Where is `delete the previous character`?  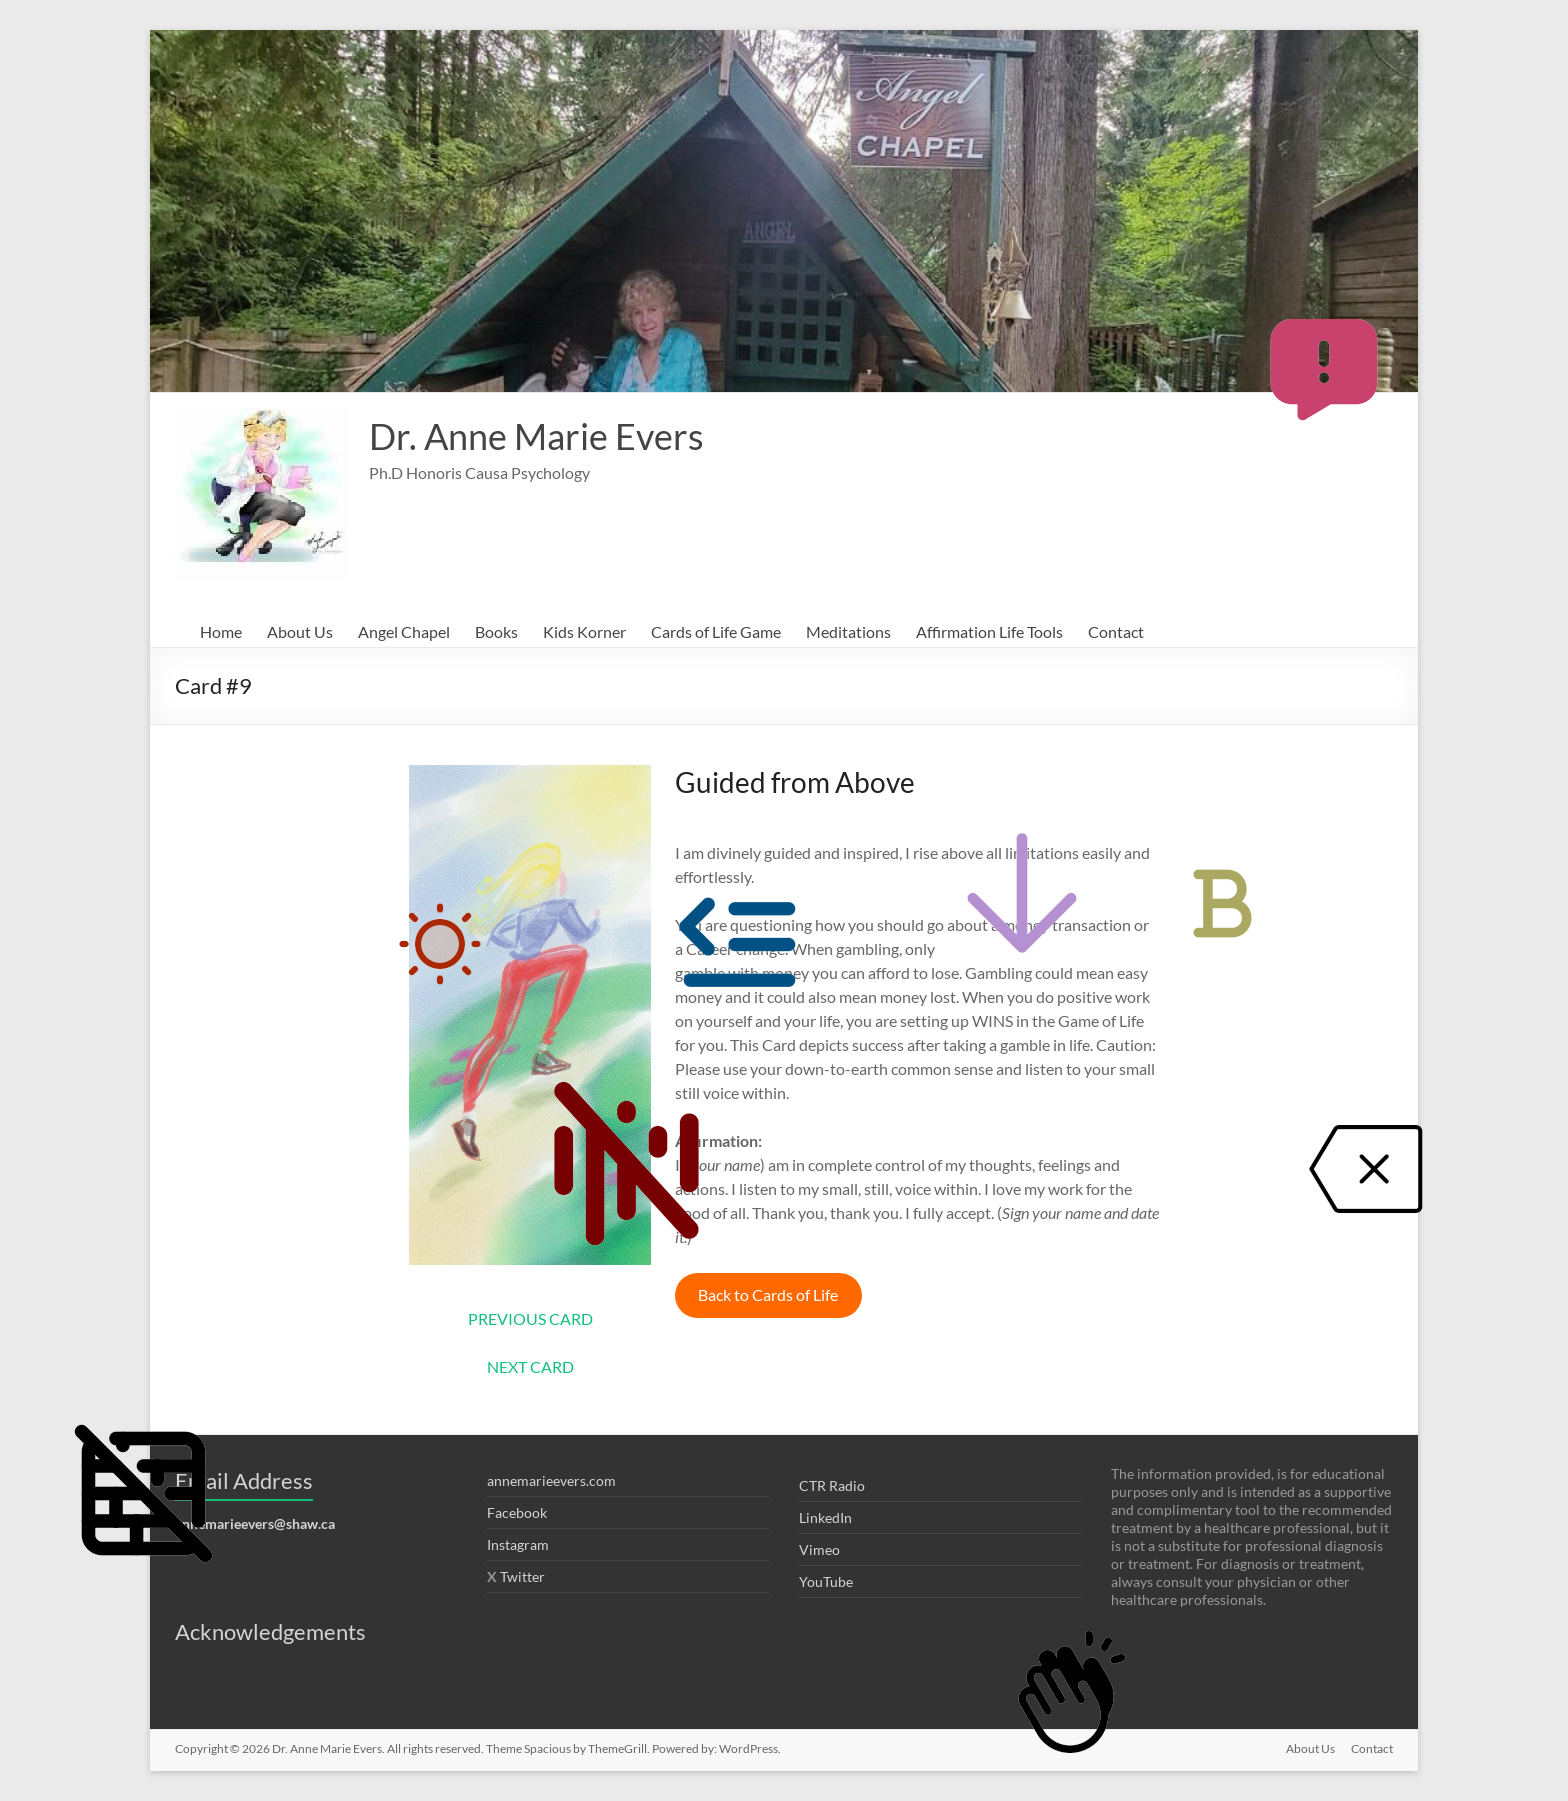
delete the previous character is located at coordinates (1370, 1169).